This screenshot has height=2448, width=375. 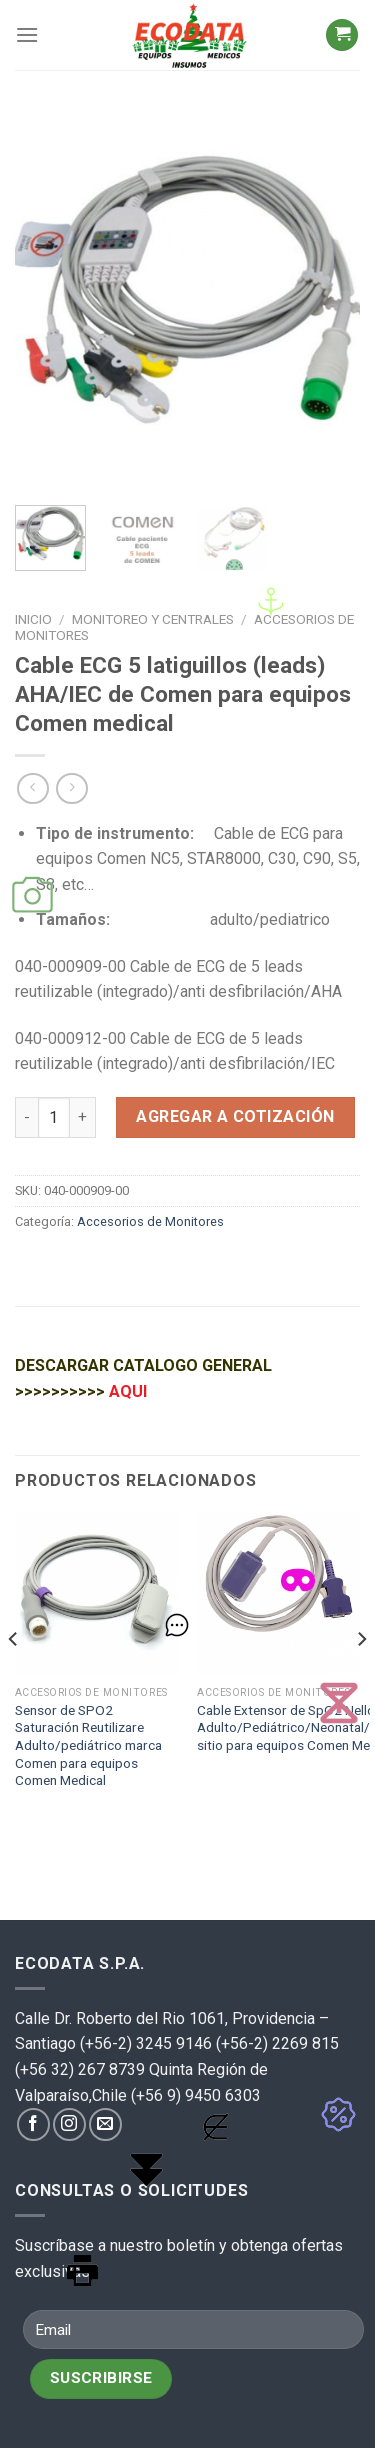 What do you see at coordinates (339, 1703) in the screenshot?
I see `indicates a task or process is in progress` at bounding box center [339, 1703].